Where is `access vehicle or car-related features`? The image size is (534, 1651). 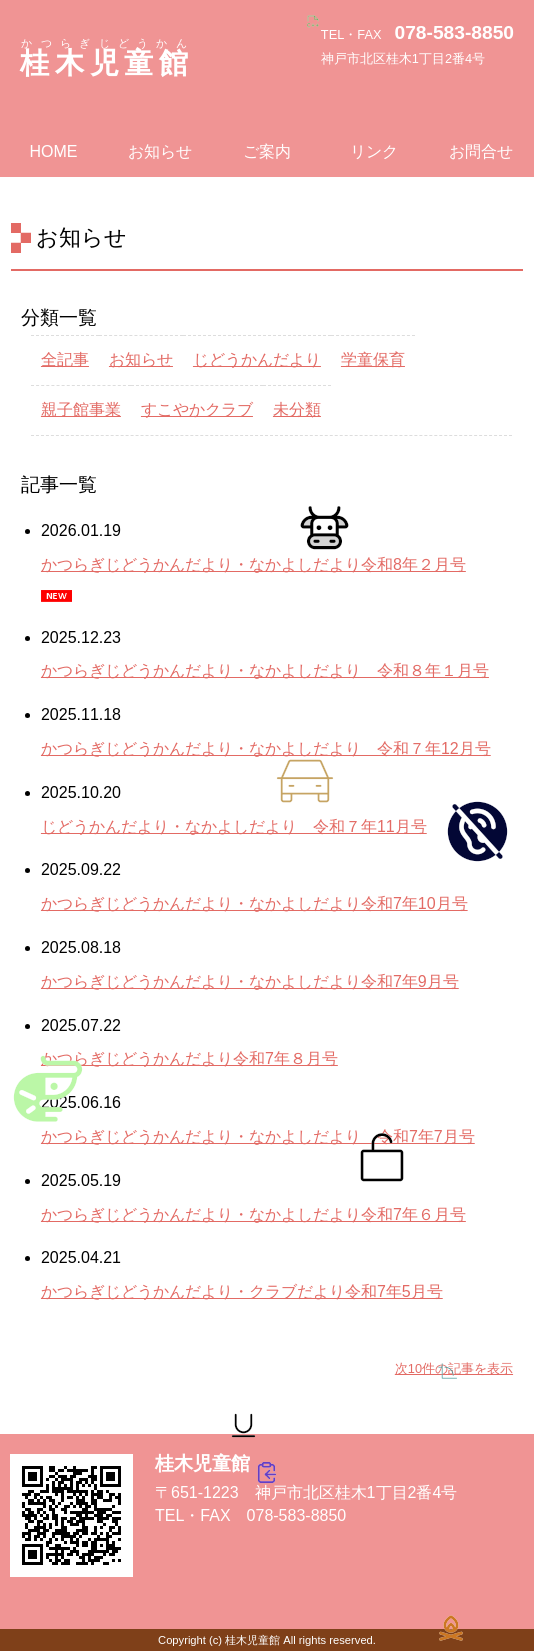 access vehicle or car-related features is located at coordinates (305, 782).